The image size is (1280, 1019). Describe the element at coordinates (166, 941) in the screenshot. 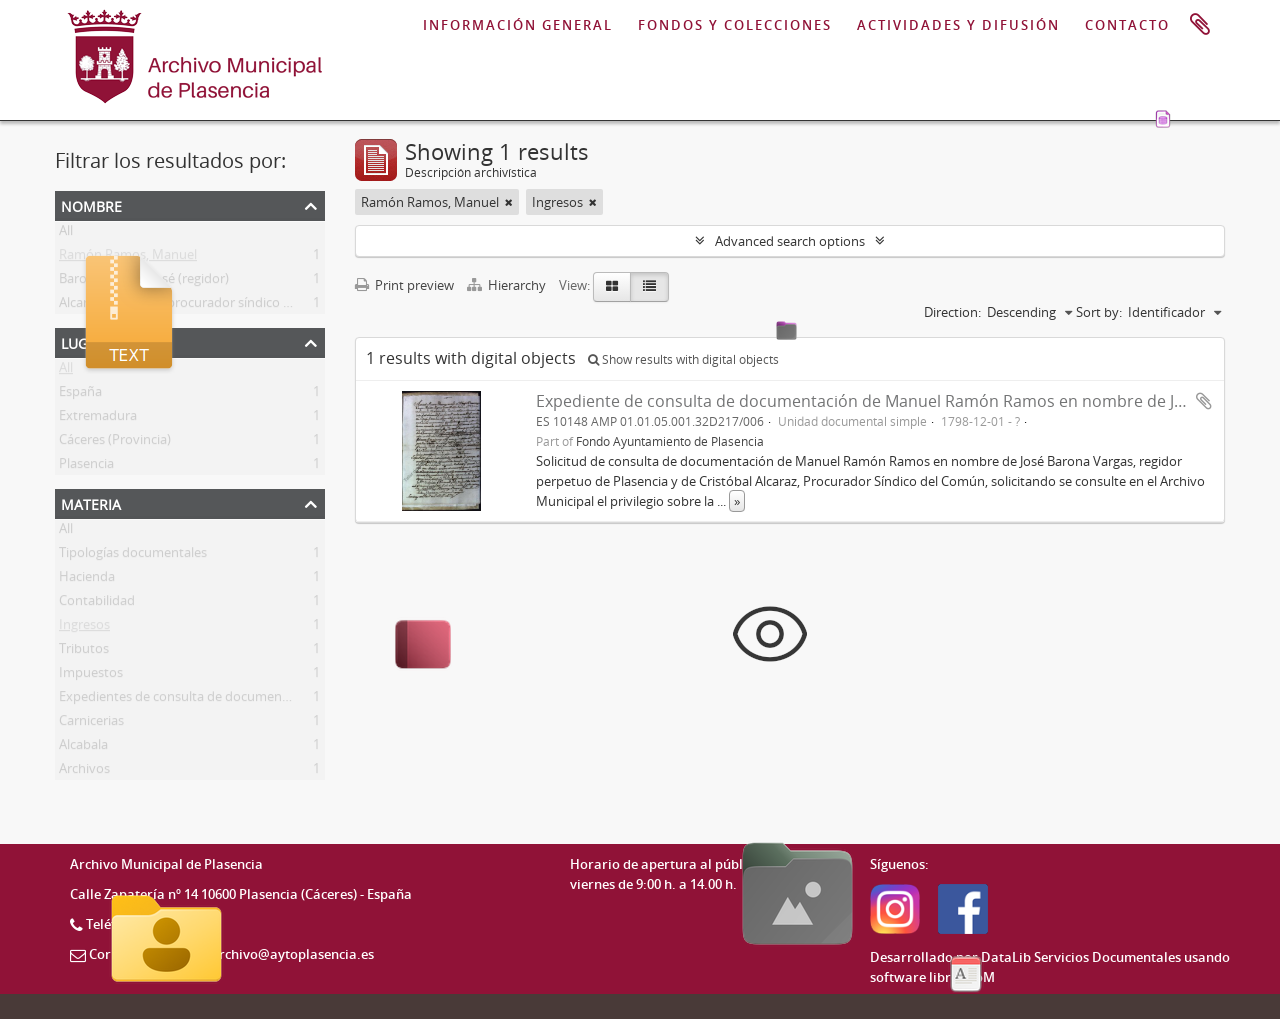

I see `open your personal user folder` at that location.